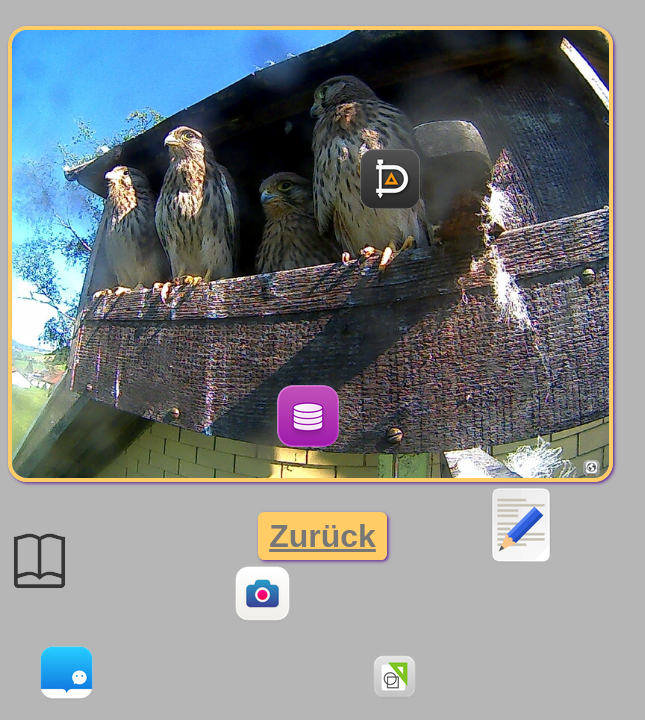 Image resolution: width=645 pixels, height=720 pixels. Describe the element at coordinates (66, 672) in the screenshot. I see `open the weread app` at that location.